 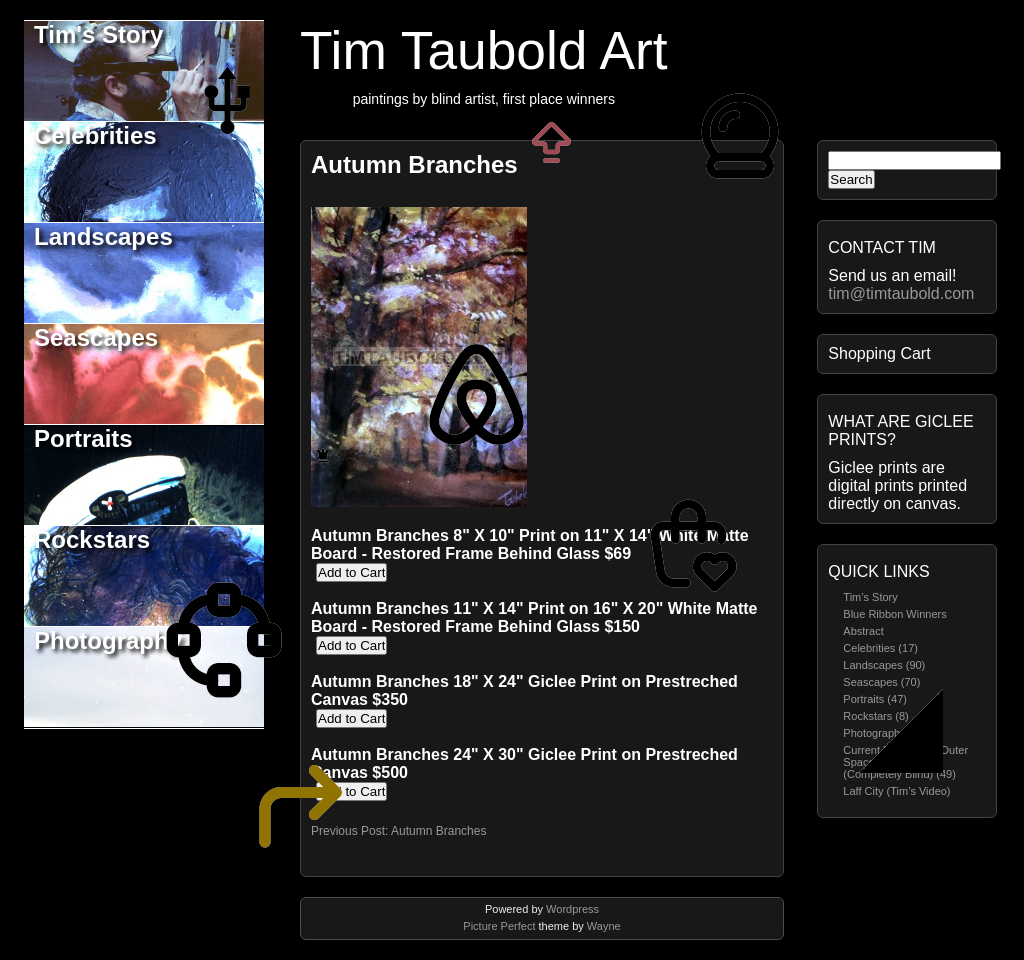 I want to click on connect a USB device, so click(x=227, y=101).